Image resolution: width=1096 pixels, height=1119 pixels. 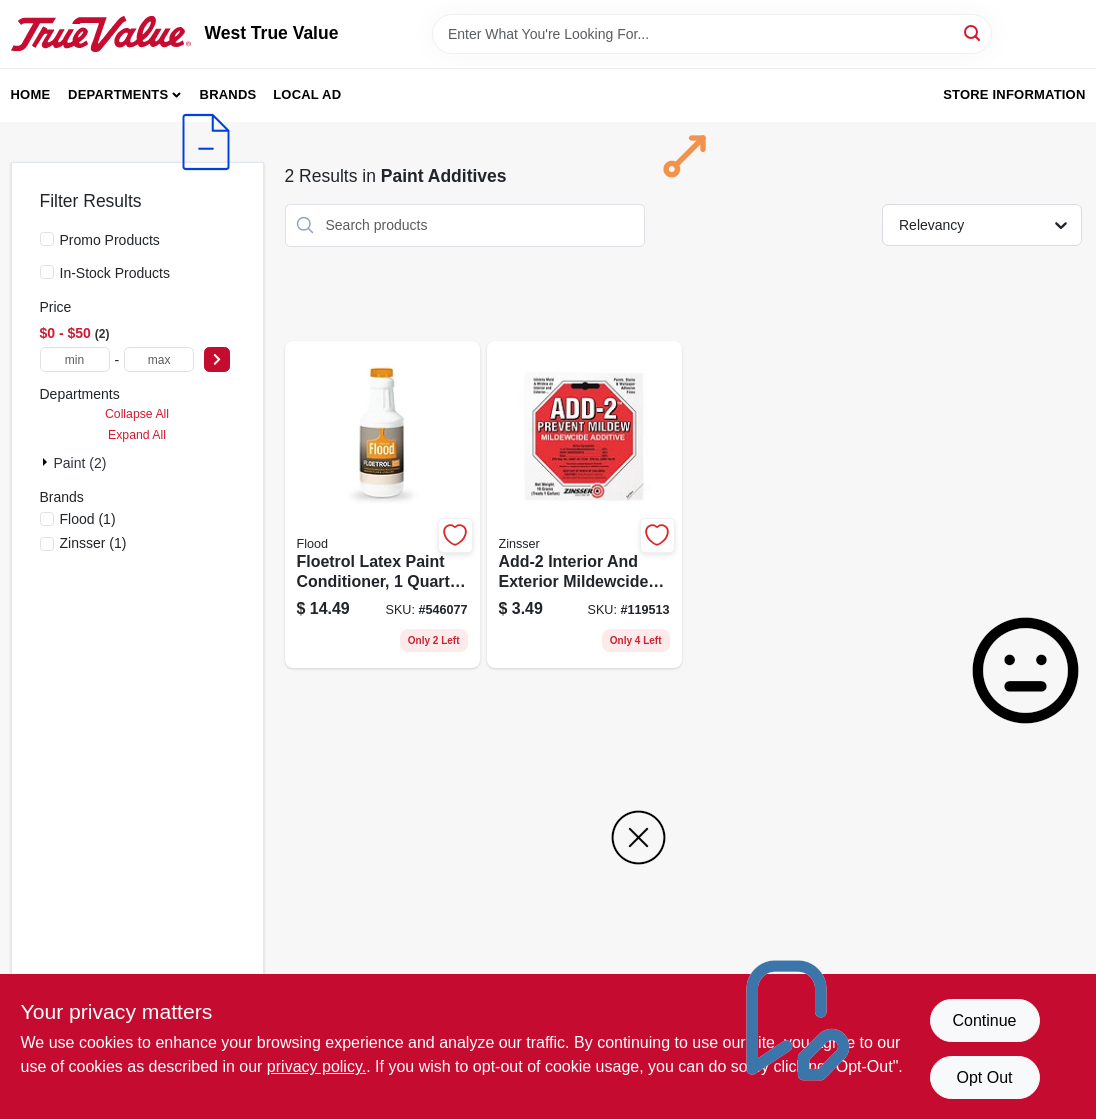 What do you see at coordinates (206, 142) in the screenshot?
I see `remove a file from the list` at bounding box center [206, 142].